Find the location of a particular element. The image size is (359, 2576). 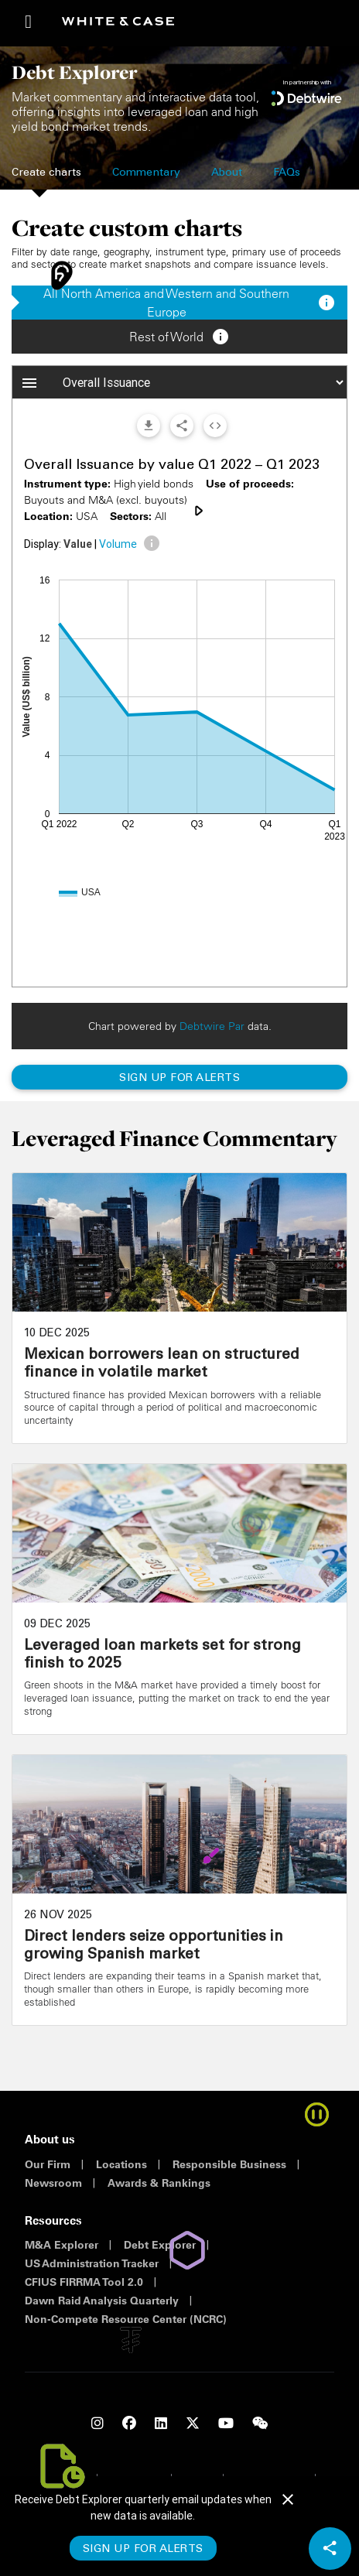

view file analytics or report is located at coordinates (63, 2466).